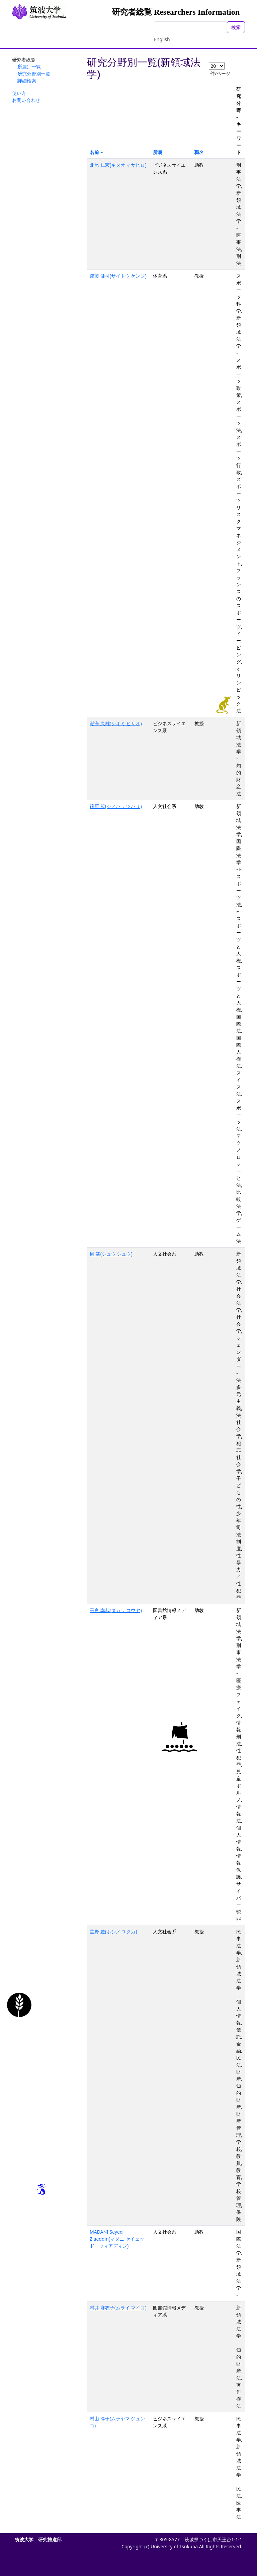 The width and height of the screenshot is (257, 2576). What do you see at coordinates (41, 2189) in the screenshot?
I see `select mermaid character or avatar` at bounding box center [41, 2189].